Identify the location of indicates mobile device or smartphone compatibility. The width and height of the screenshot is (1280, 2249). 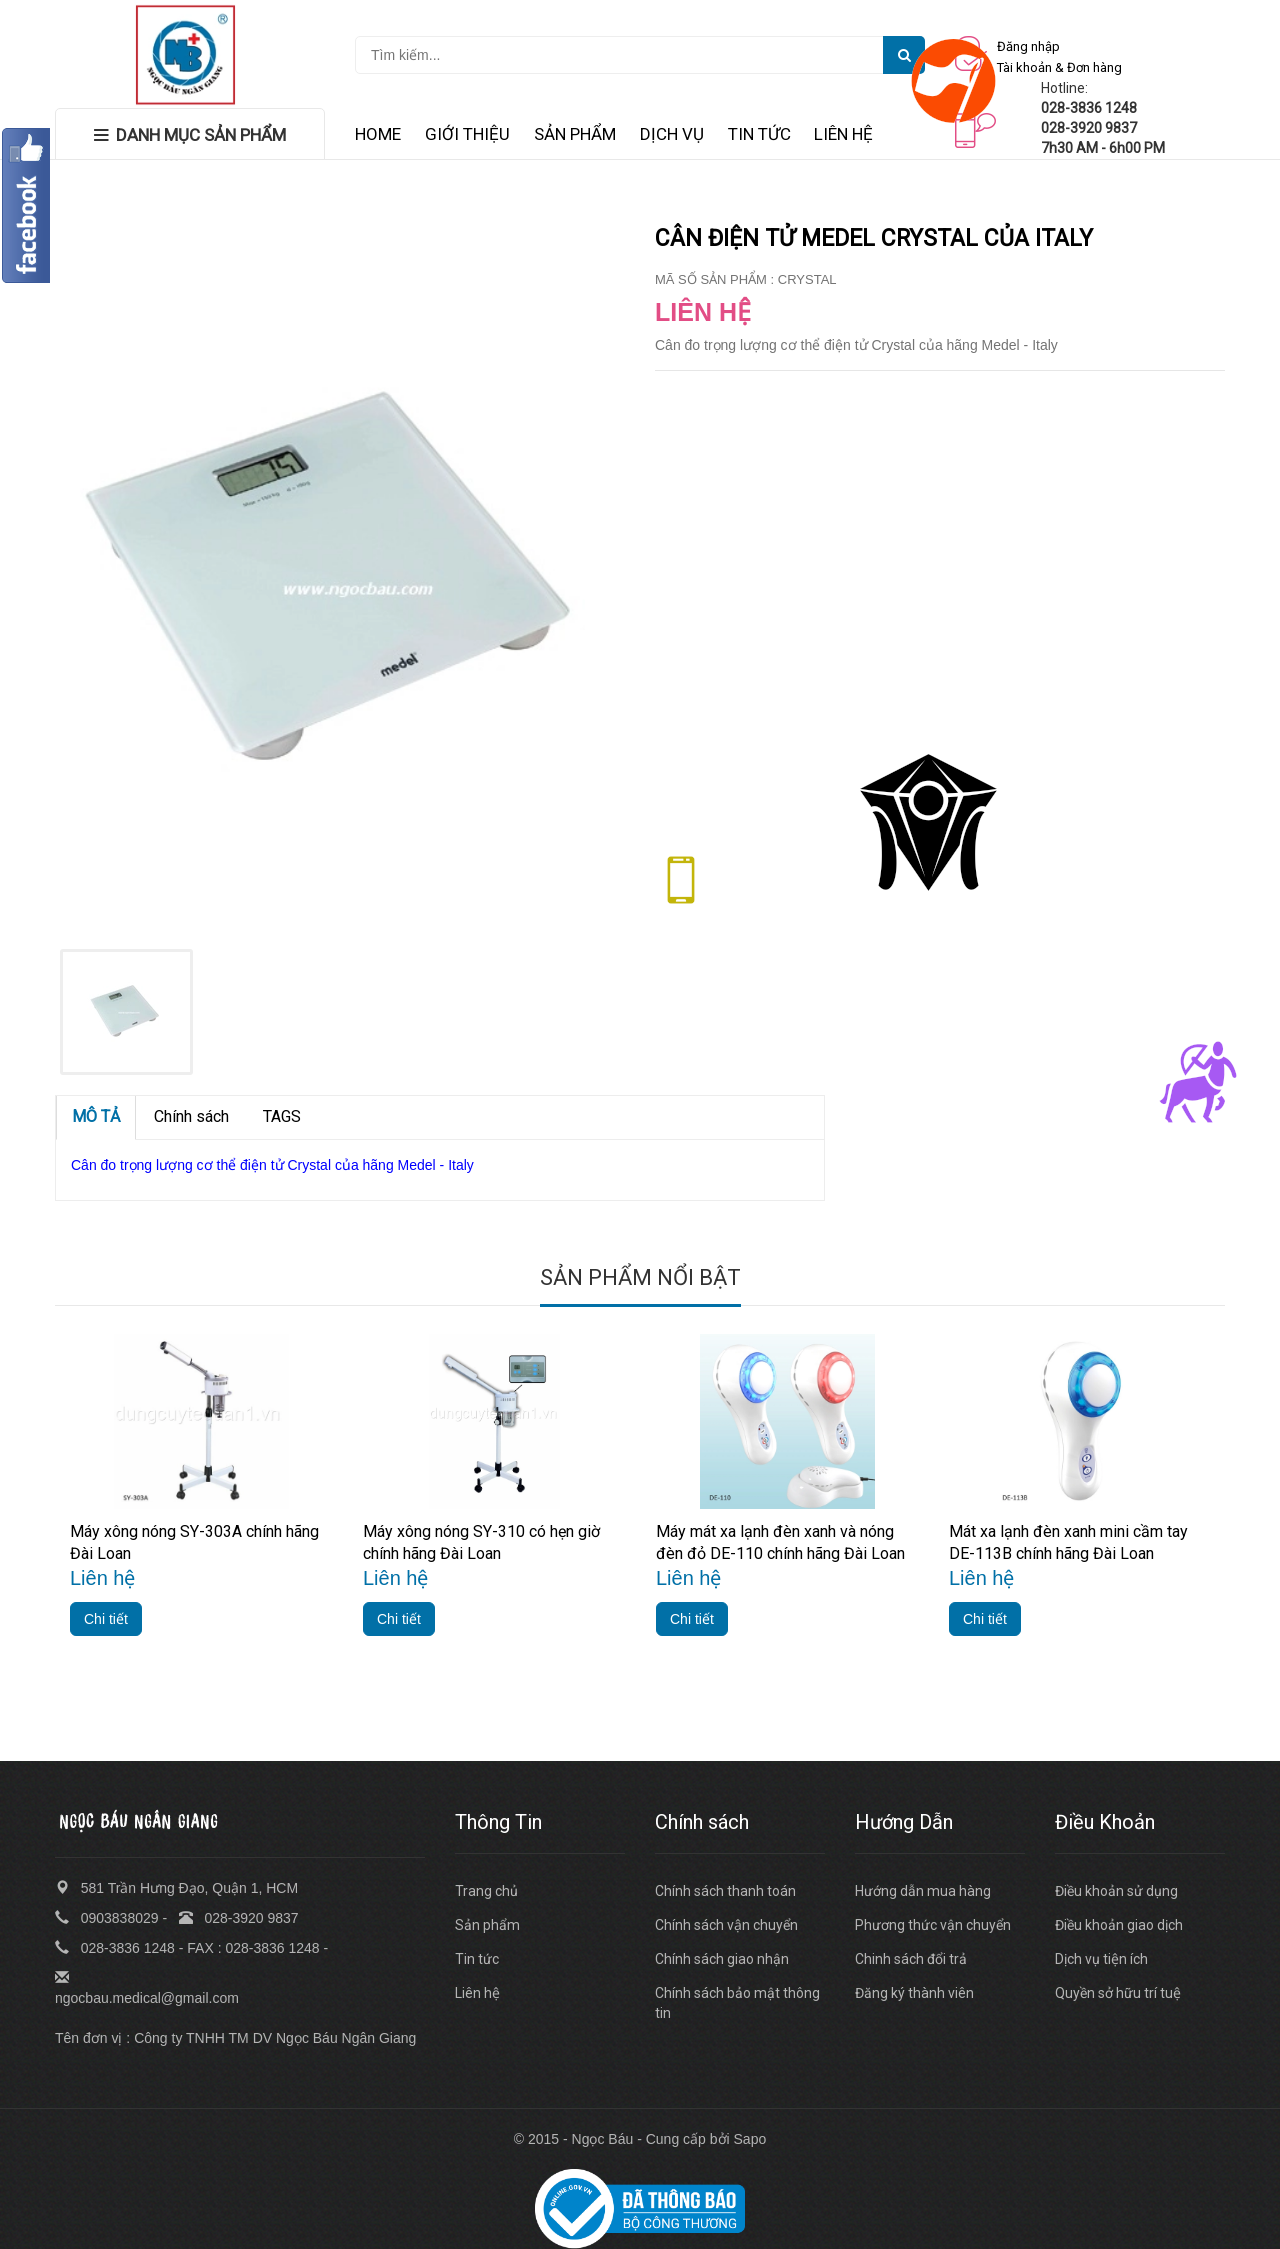
(681, 880).